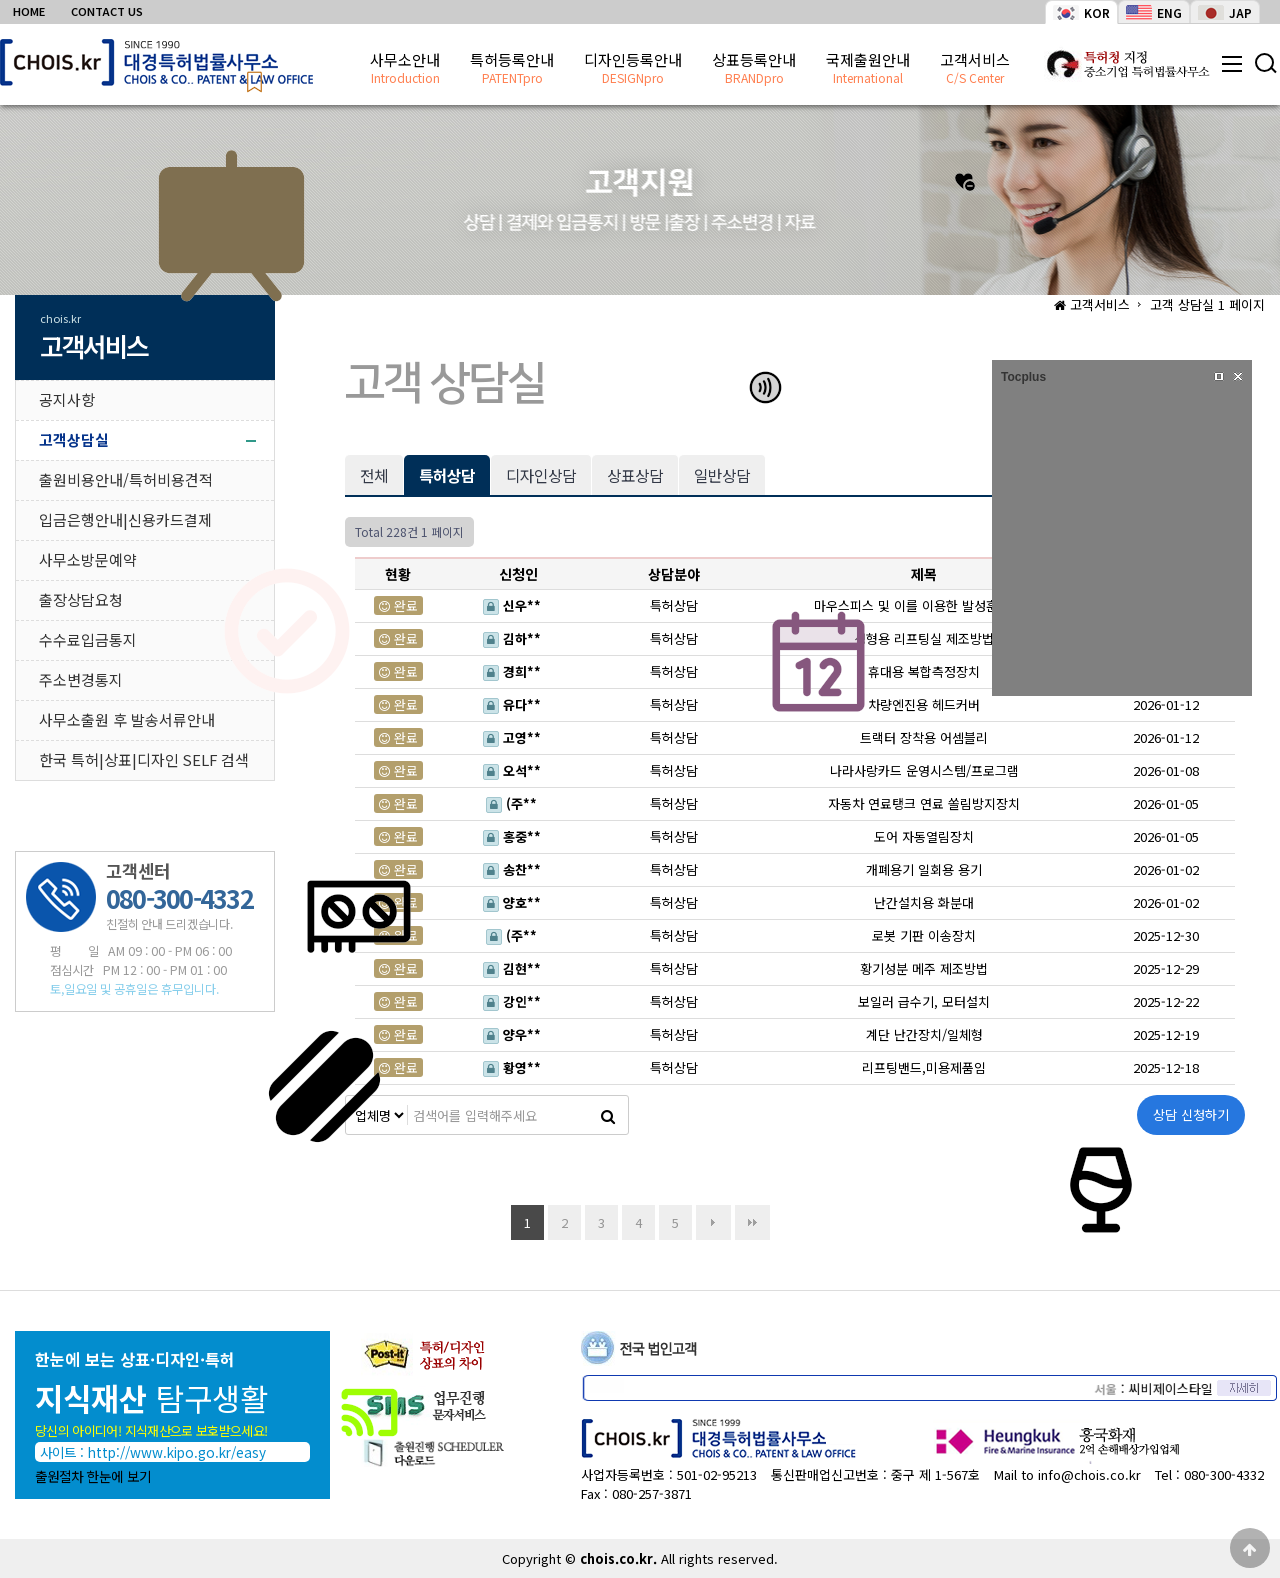 The height and width of the screenshot is (1578, 1280). I want to click on food category or restaurant section, so click(324, 1086).